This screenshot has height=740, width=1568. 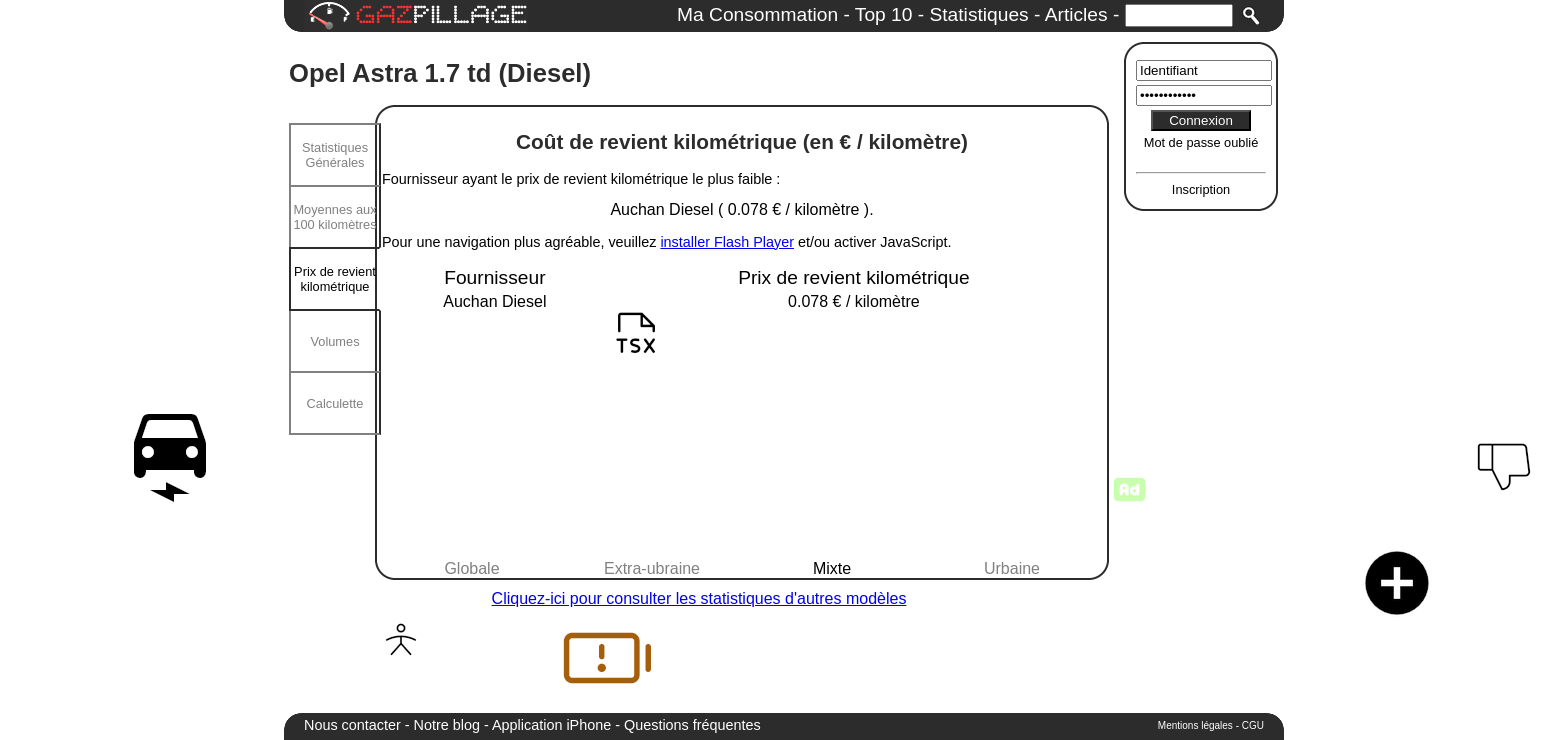 What do you see at coordinates (1129, 489) in the screenshot?
I see `indicates sponsored or advertisement content` at bounding box center [1129, 489].